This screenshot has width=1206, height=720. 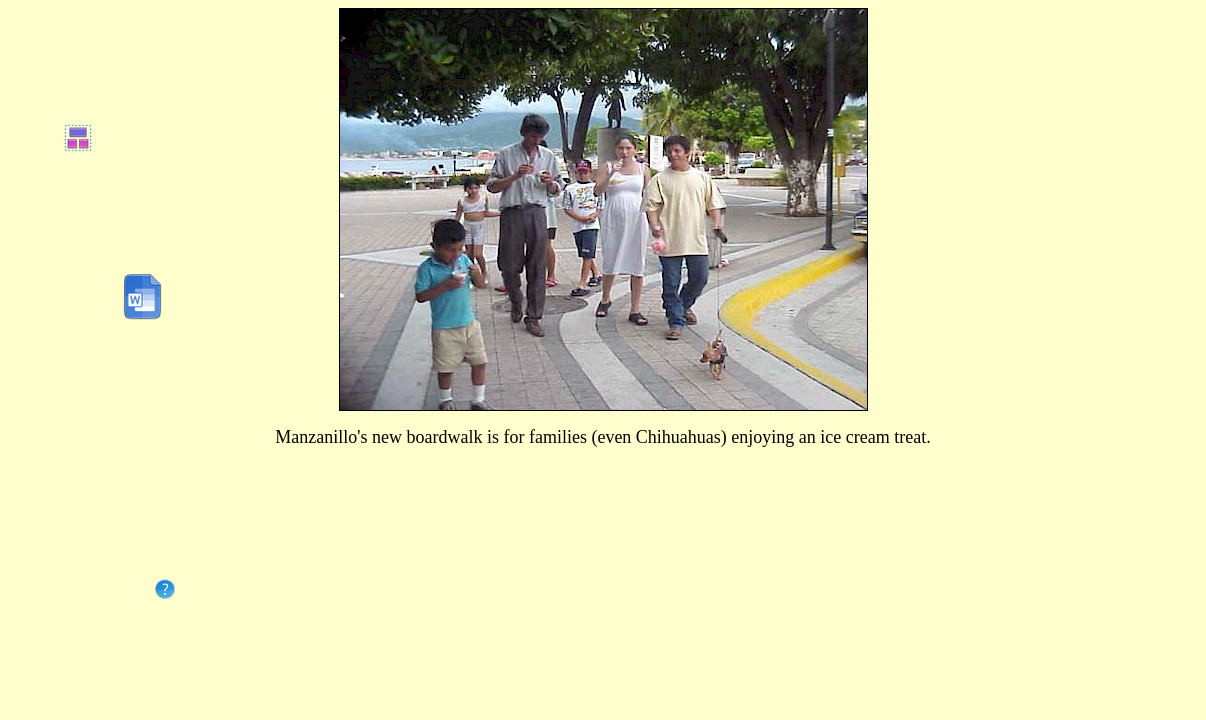 I want to click on open a Microsoft Word document, so click(x=142, y=296).